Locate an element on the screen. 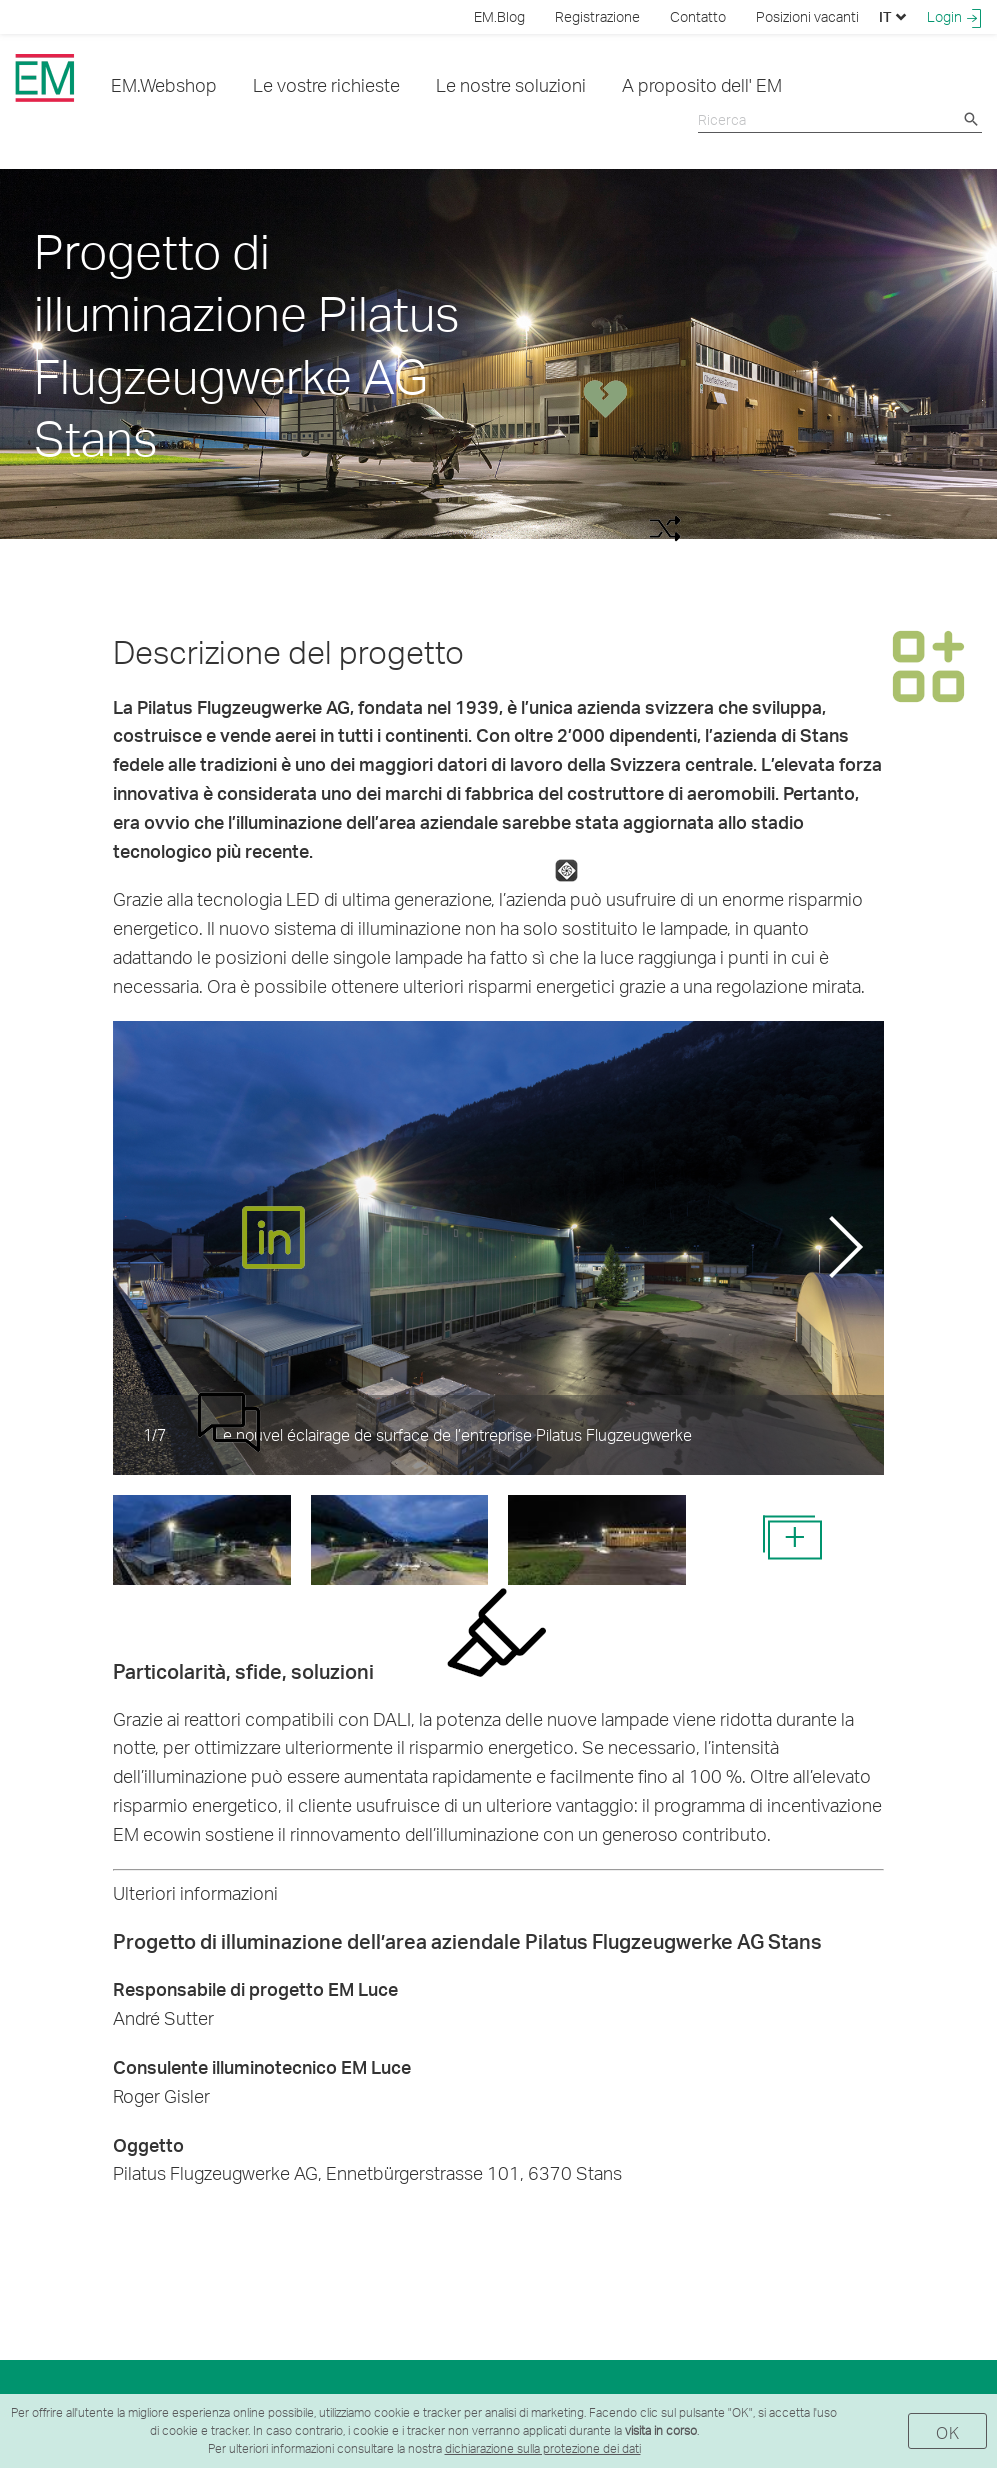 The height and width of the screenshot is (2468, 997). unlike or remove from favorites is located at coordinates (605, 397).